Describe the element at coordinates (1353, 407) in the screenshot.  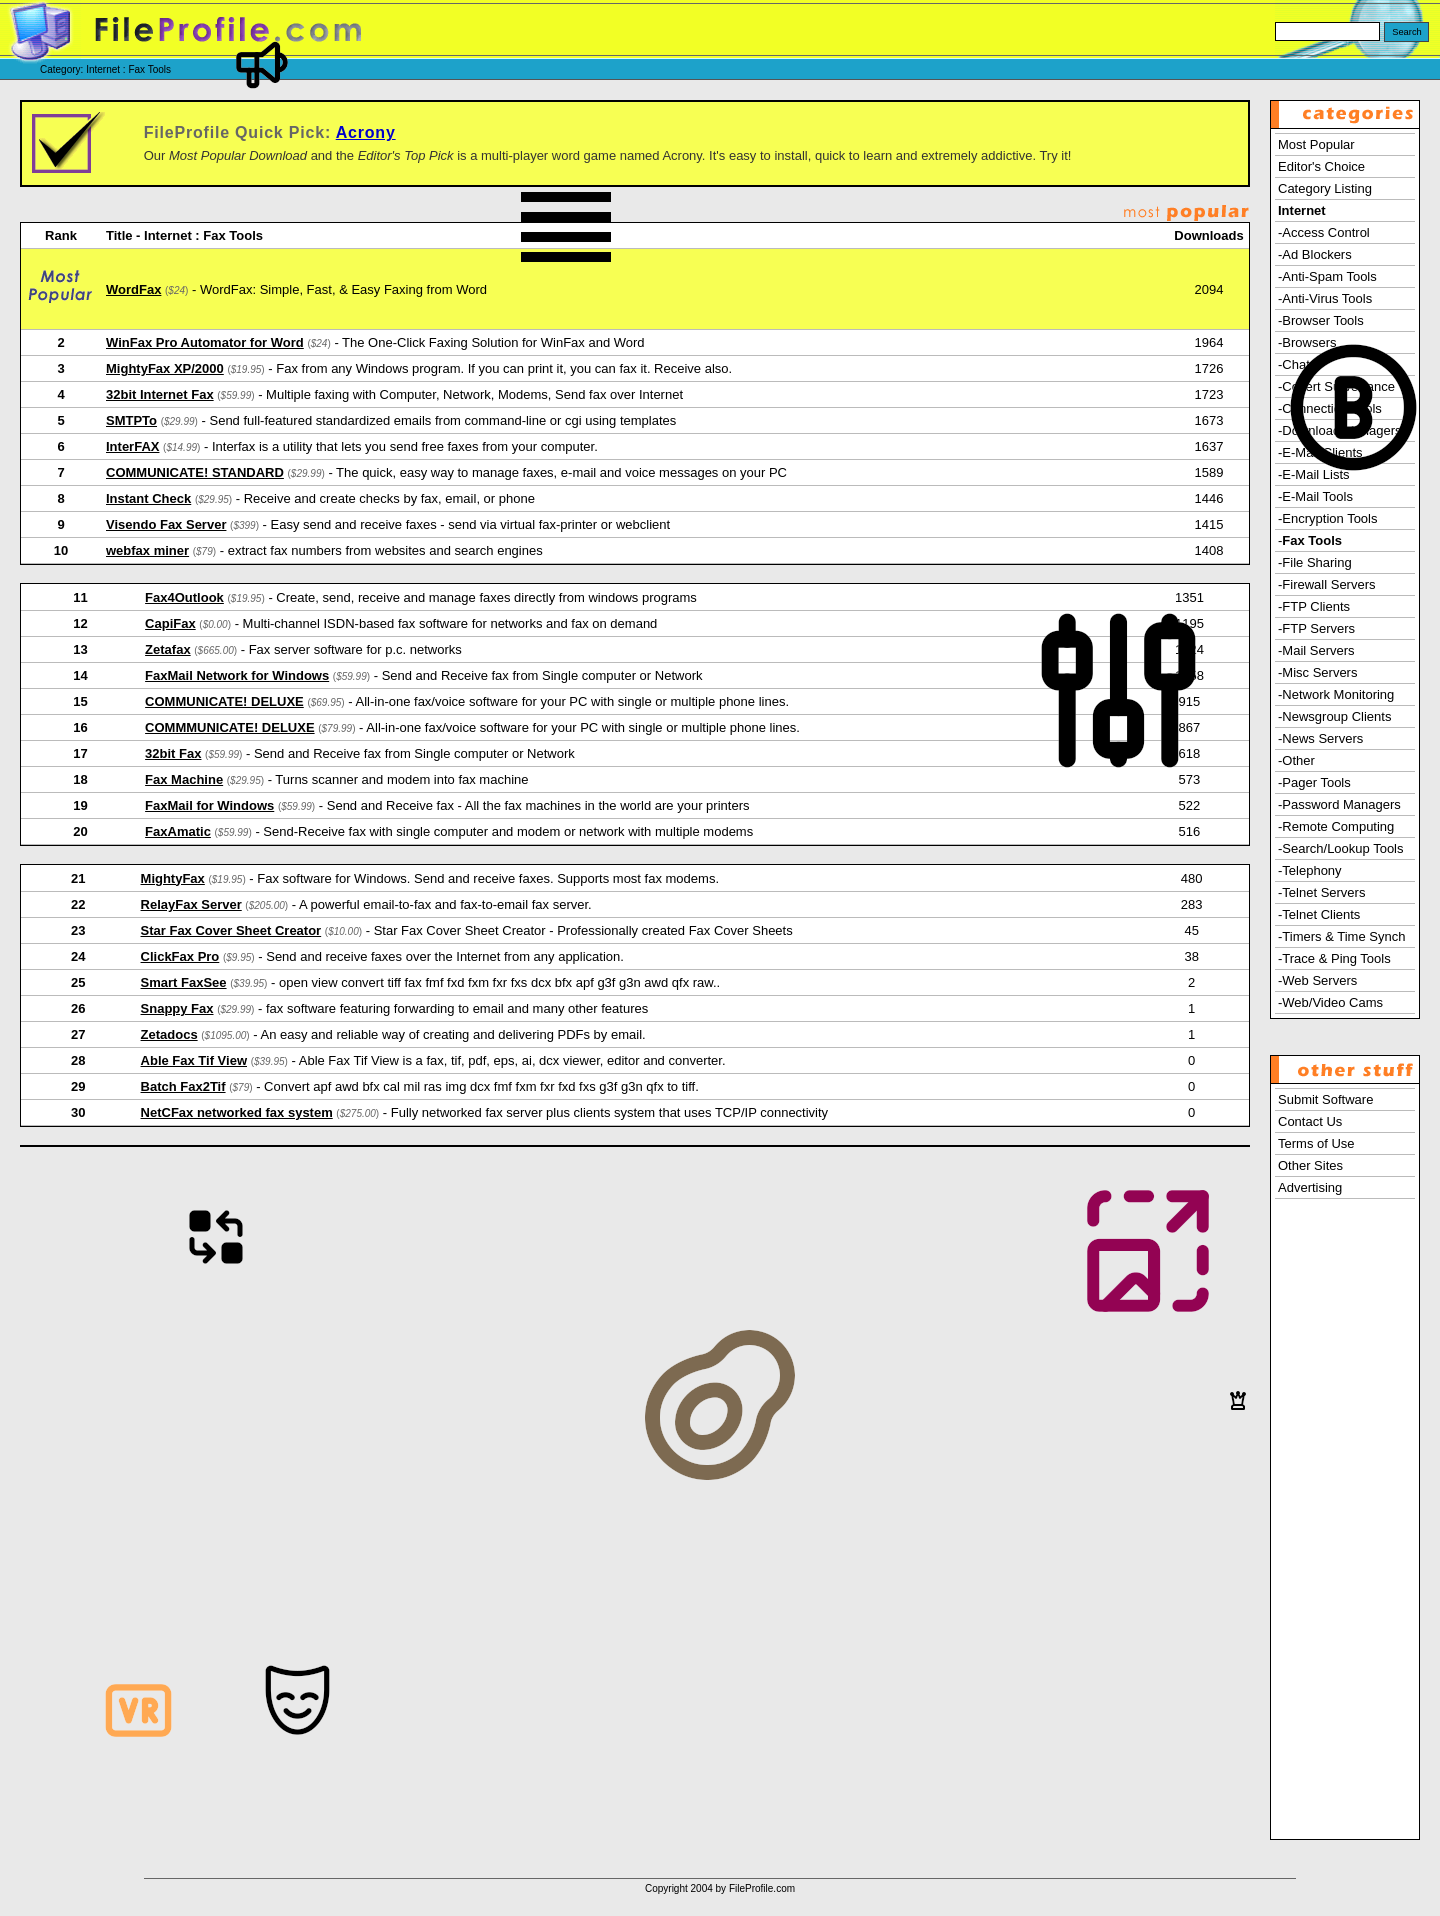
I see `indicates item or option labeled "B"` at that location.